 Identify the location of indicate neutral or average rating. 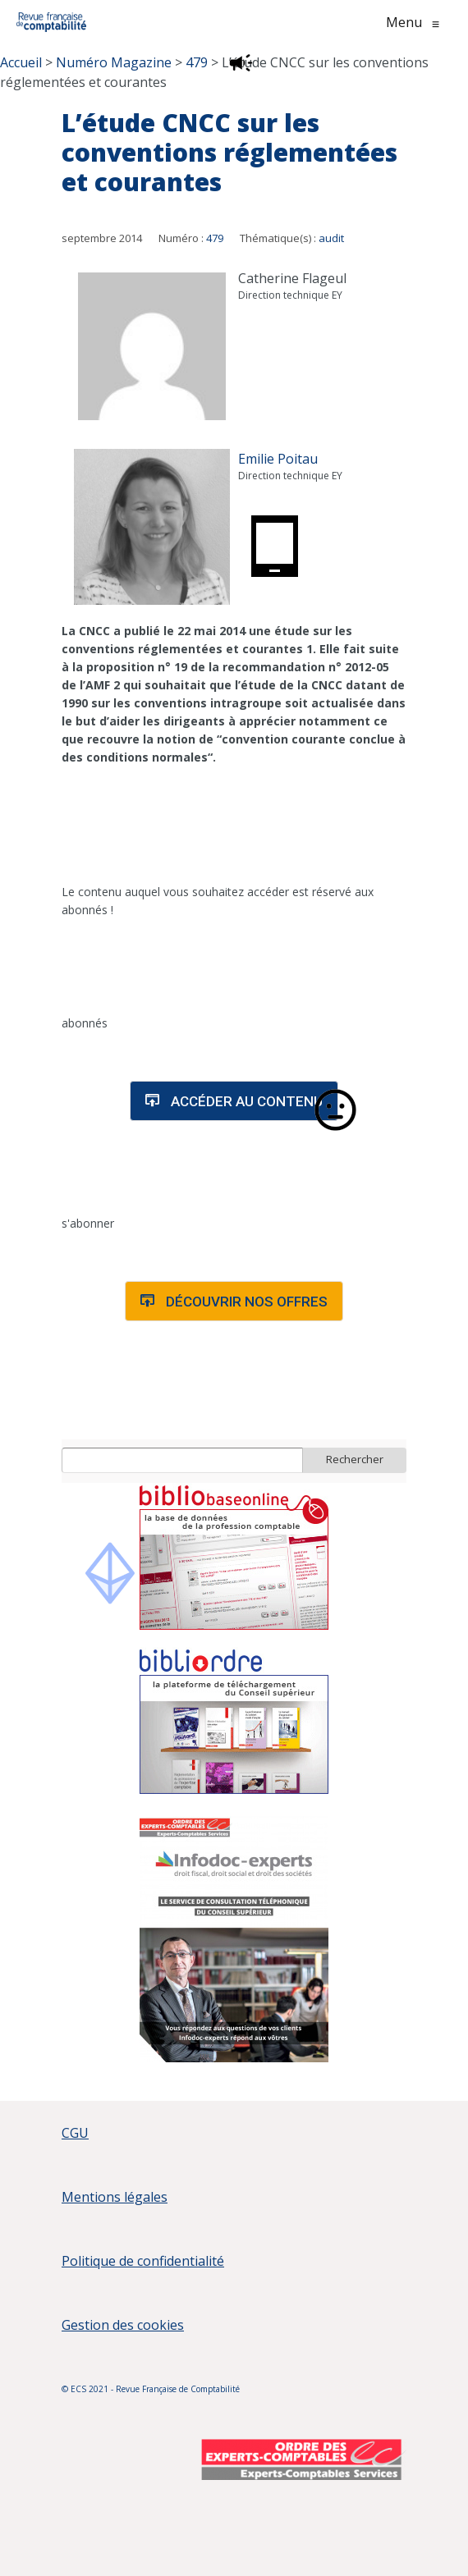
(335, 1110).